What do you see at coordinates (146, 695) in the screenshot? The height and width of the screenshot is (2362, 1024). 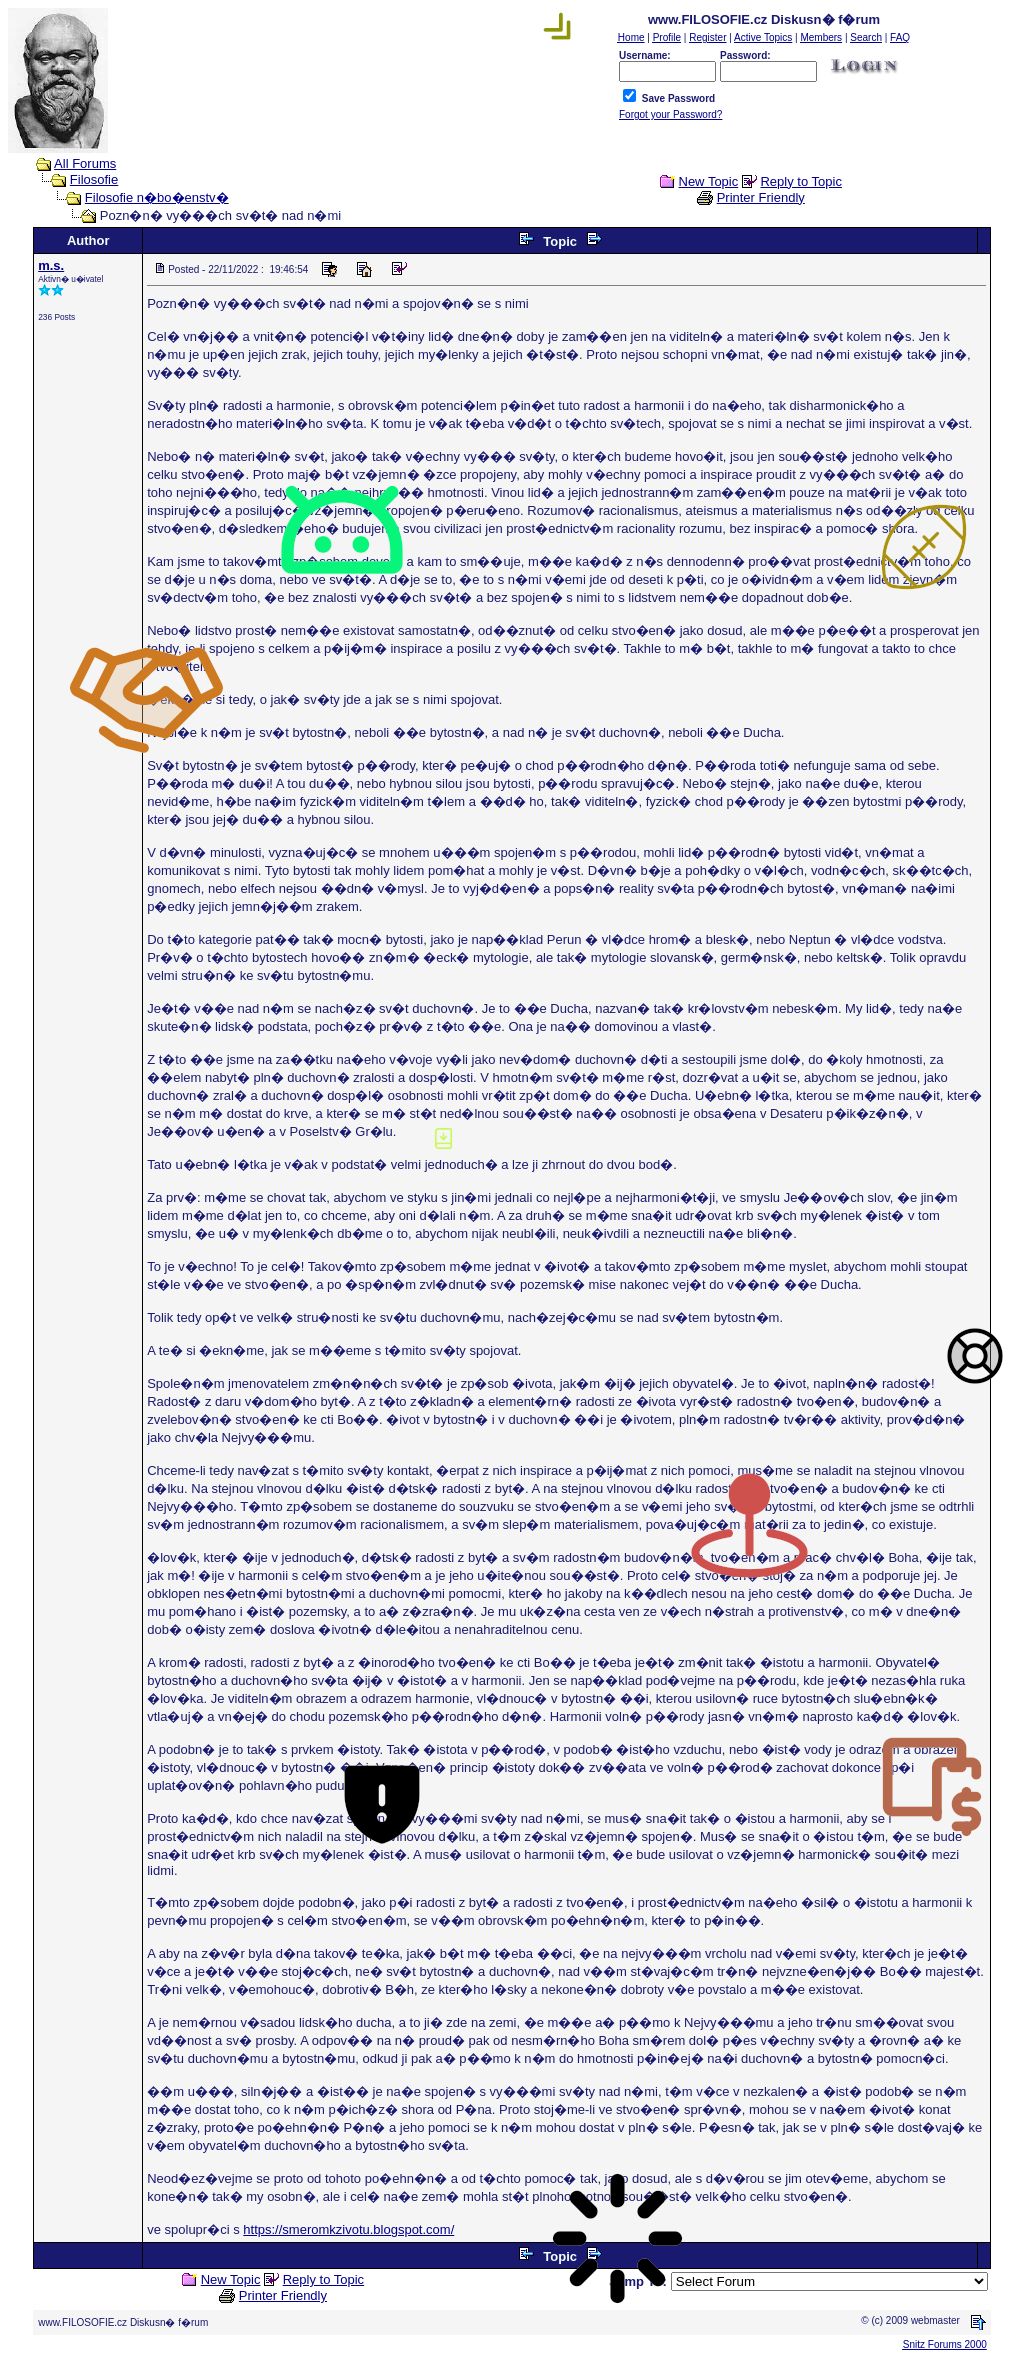 I see `indicates a partnership or collaboration feature` at bounding box center [146, 695].